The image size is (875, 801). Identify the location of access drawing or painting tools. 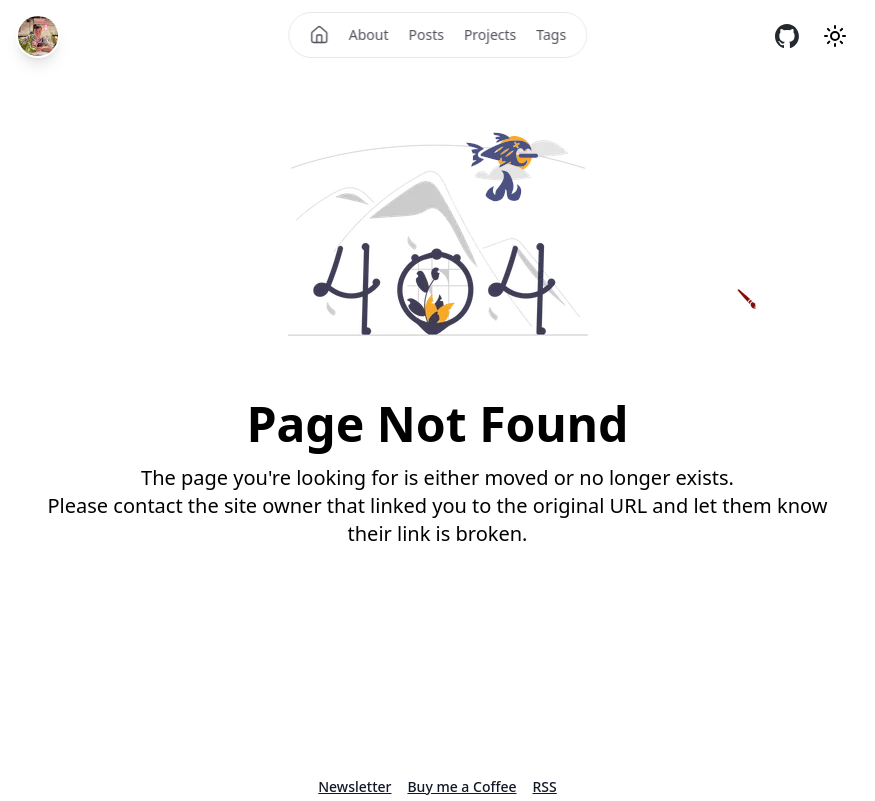
(747, 299).